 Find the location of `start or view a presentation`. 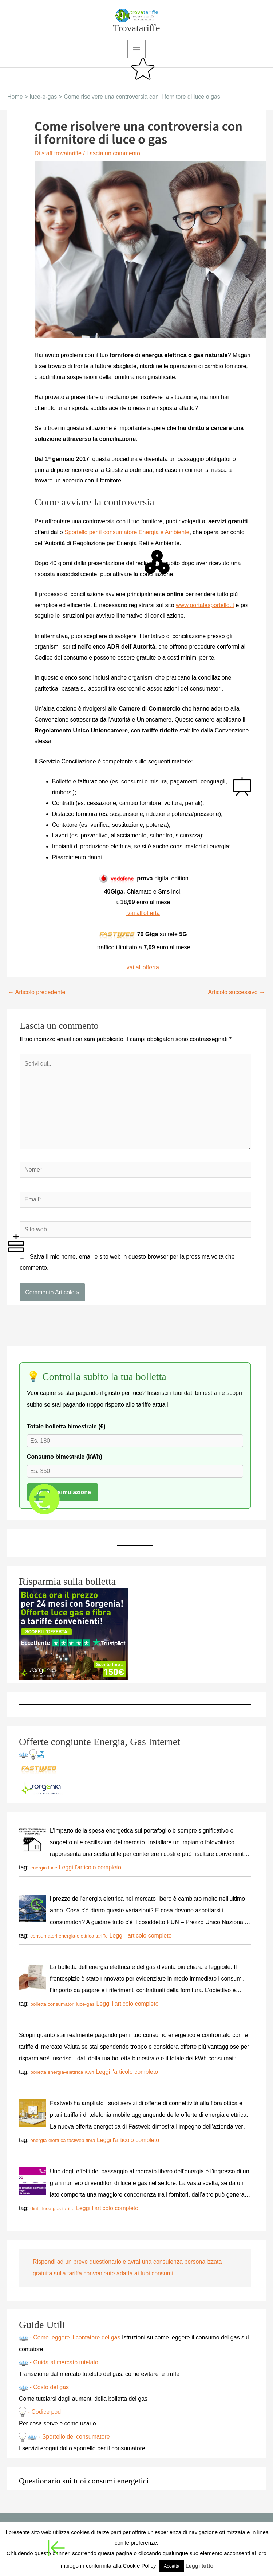

start or view a presentation is located at coordinates (242, 787).